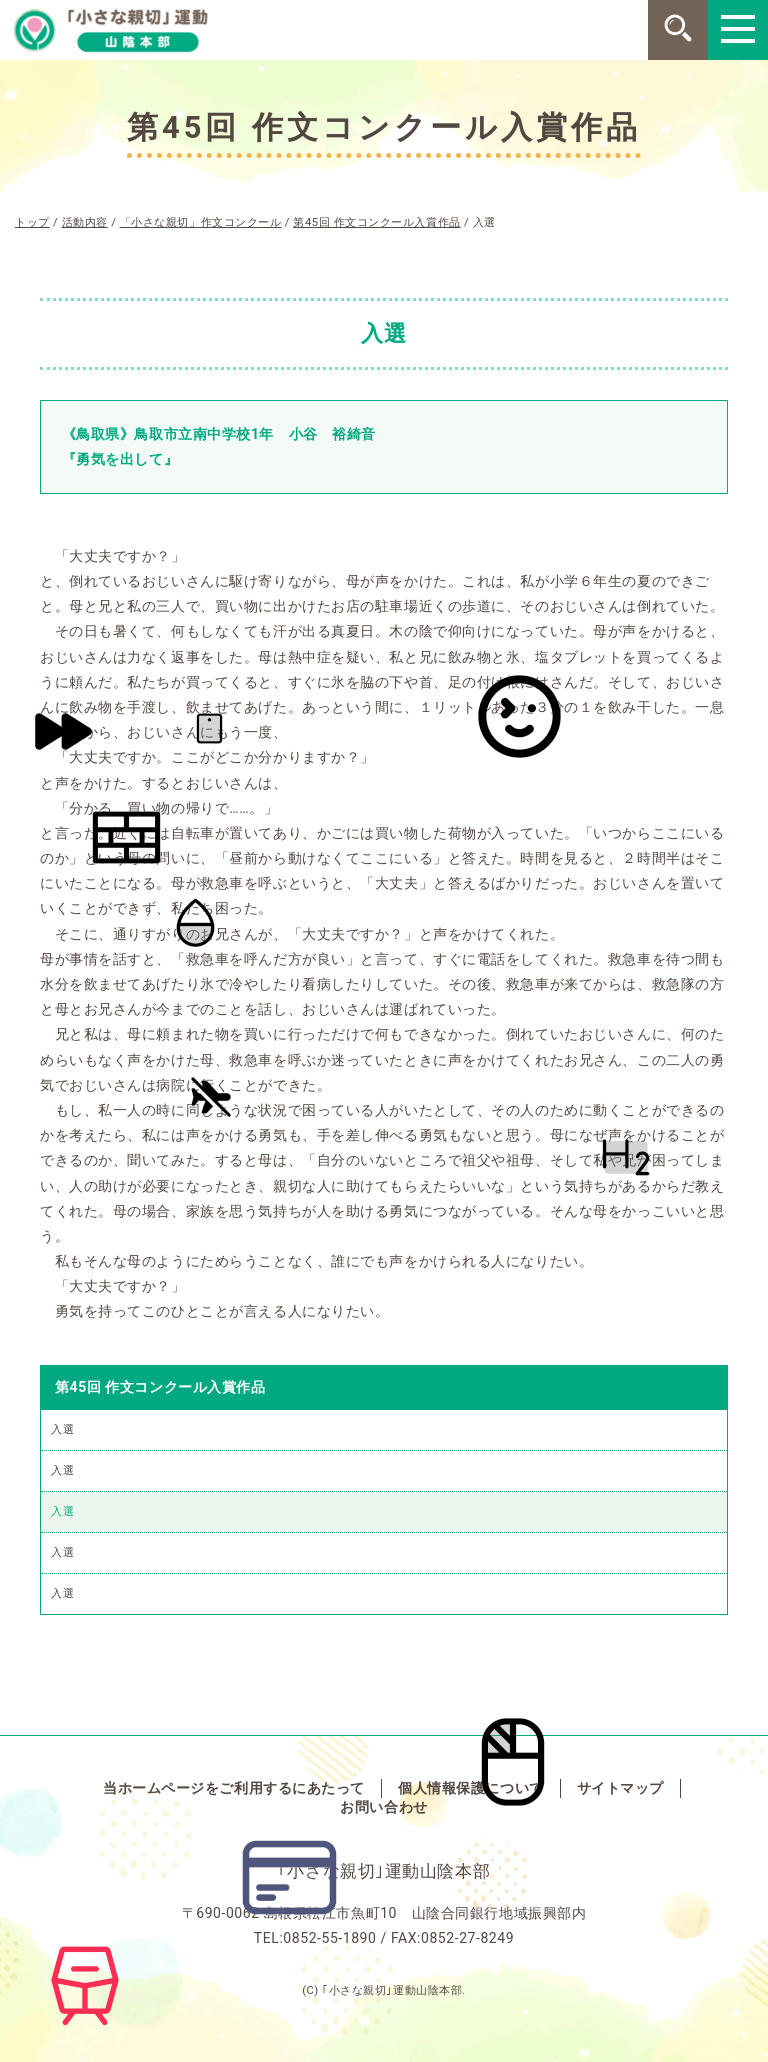 This screenshot has height=2062, width=768. I want to click on adjust humidity or moisture level, so click(195, 924).